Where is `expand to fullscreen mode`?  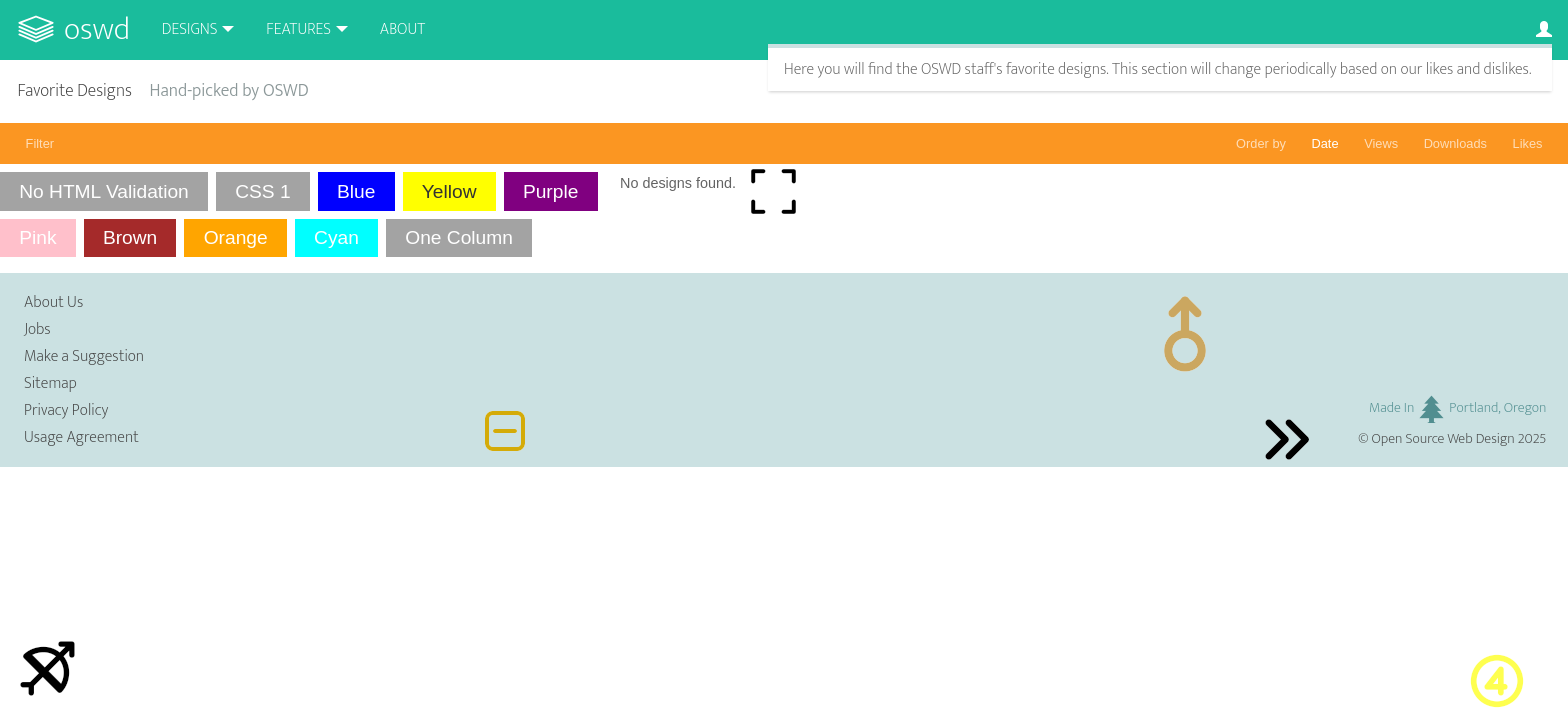 expand to fullscreen mode is located at coordinates (773, 191).